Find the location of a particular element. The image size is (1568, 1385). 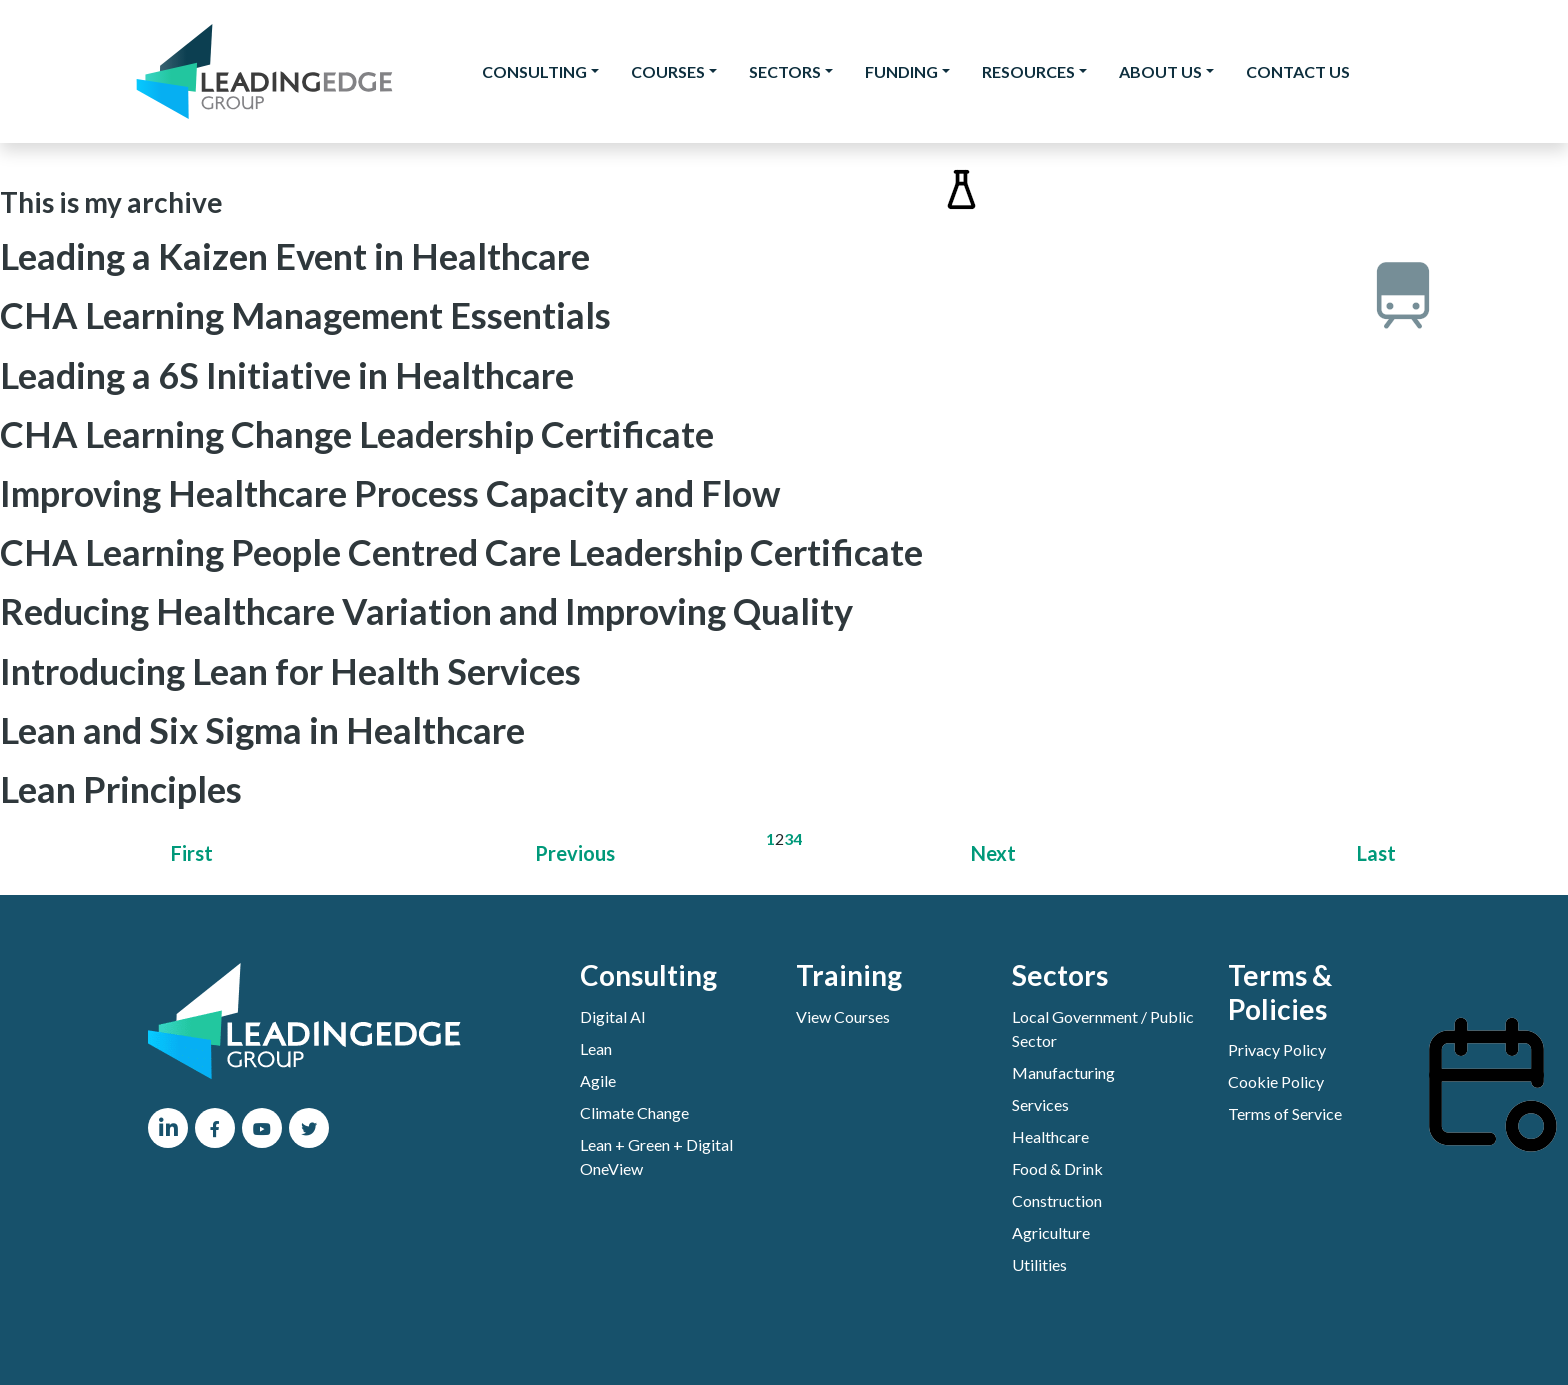

access science or laboratory features is located at coordinates (961, 189).